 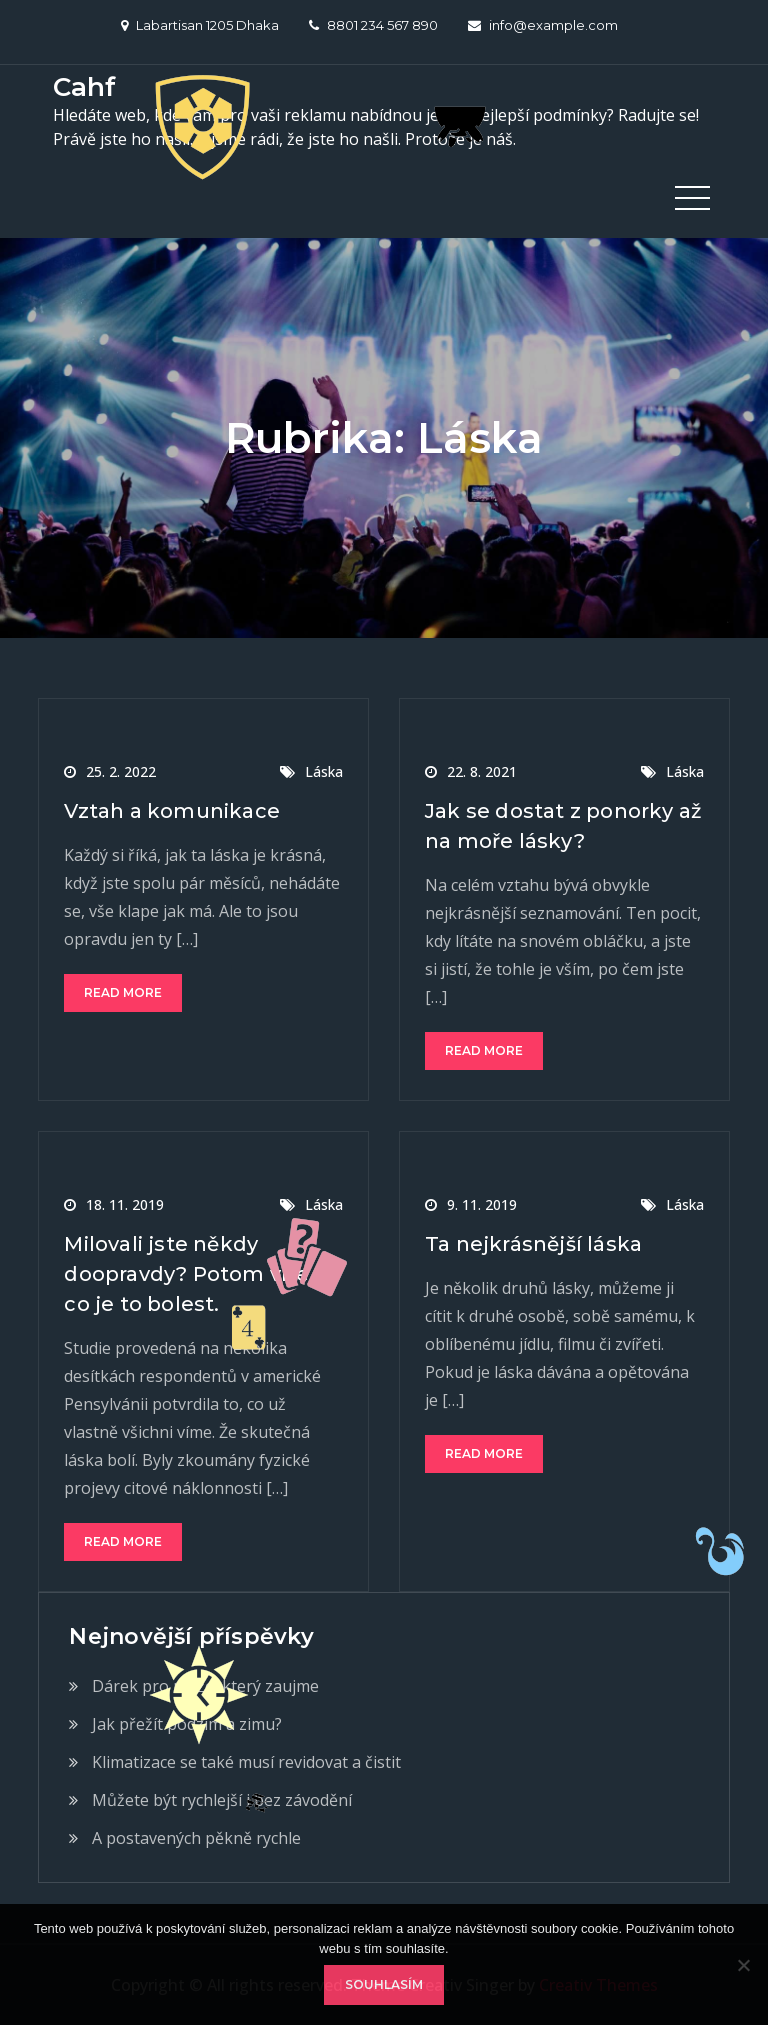 What do you see at coordinates (248, 1327) in the screenshot?
I see `play the four of clubs card` at bounding box center [248, 1327].